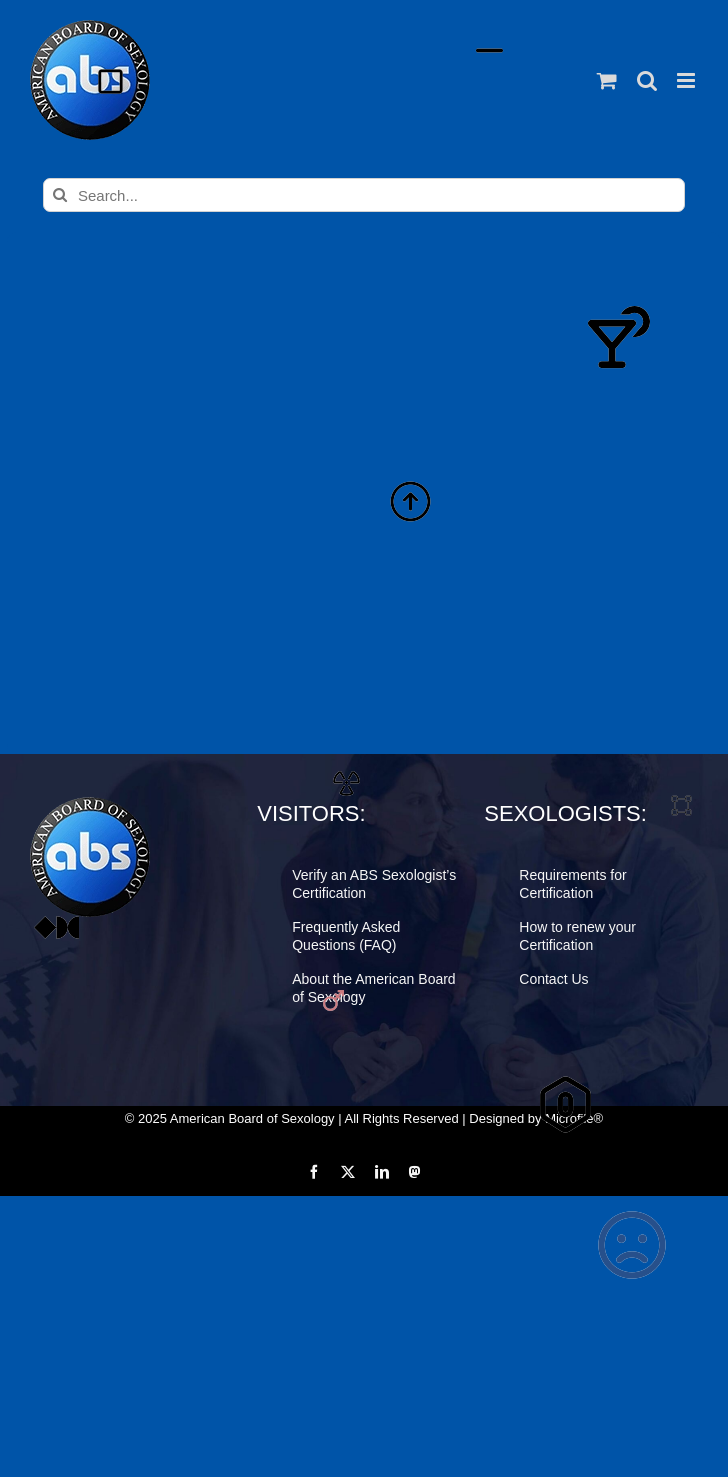  What do you see at coordinates (615, 340) in the screenshot?
I see `browse cocktail recipes or drink menu` at bounding box center [615, 340].